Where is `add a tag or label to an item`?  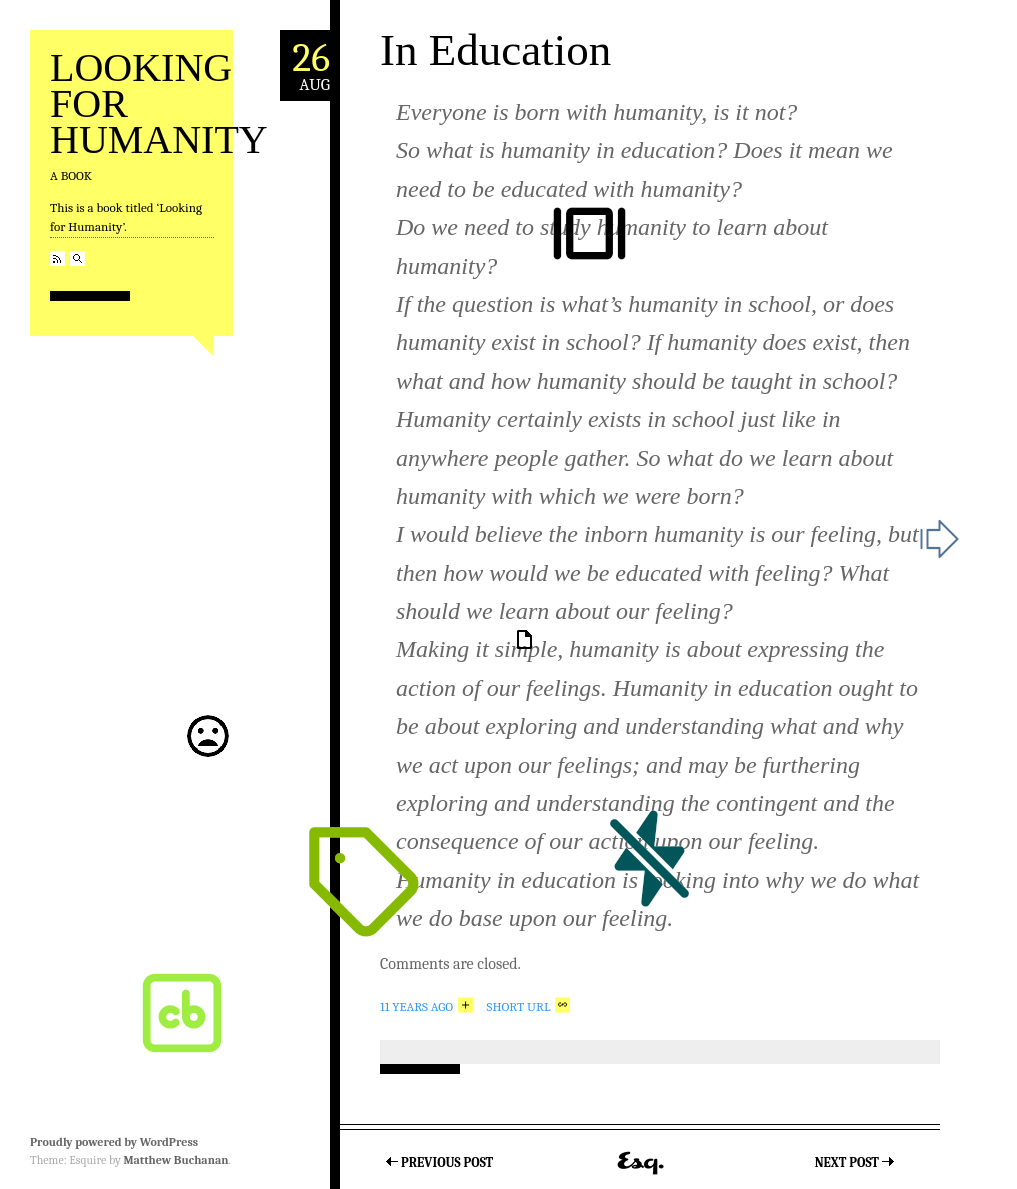
add a tag or label to an item is located at coordinates (366, 884).